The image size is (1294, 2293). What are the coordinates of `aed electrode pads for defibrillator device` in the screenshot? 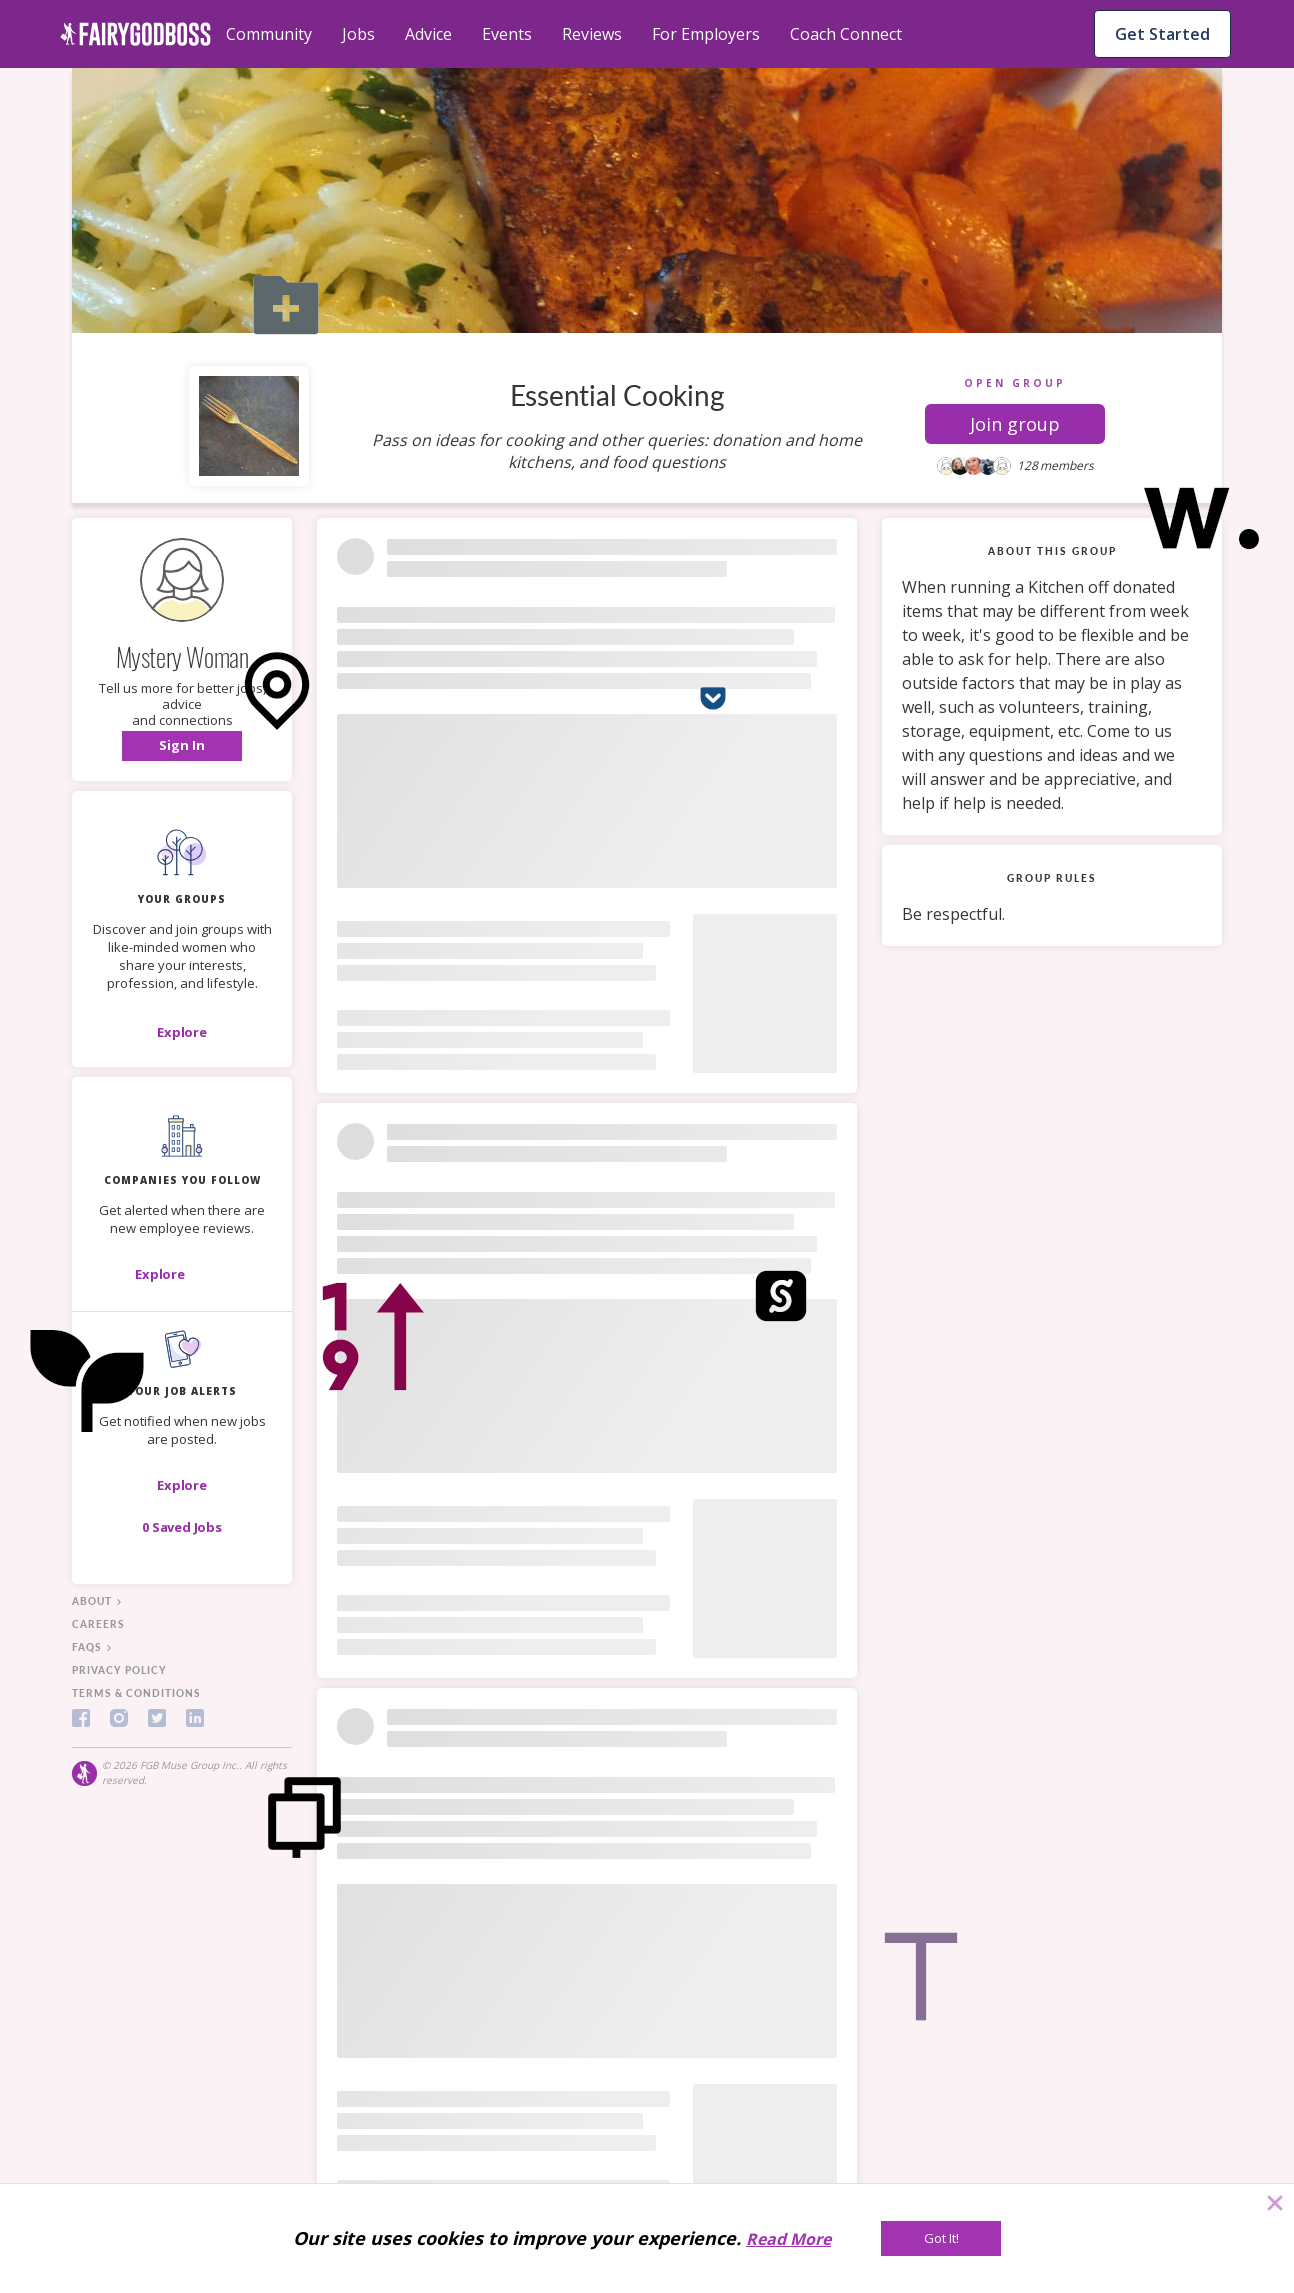 It's located at (304, 1813).